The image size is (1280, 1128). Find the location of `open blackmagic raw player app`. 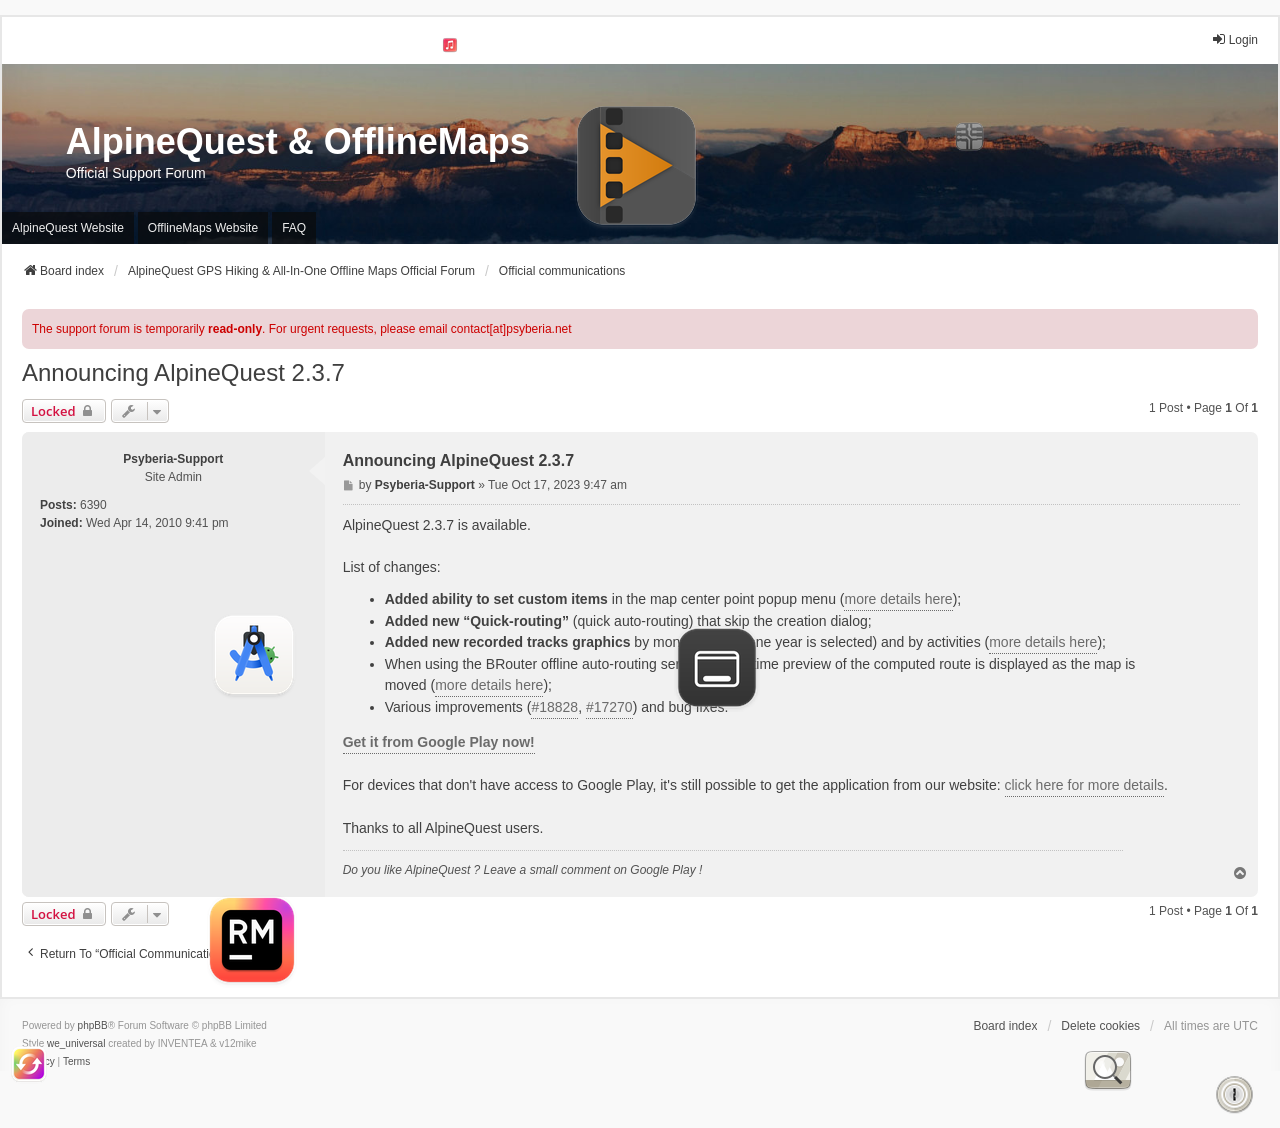

open blackmagic raw player app is located at coordinates (636, 165).